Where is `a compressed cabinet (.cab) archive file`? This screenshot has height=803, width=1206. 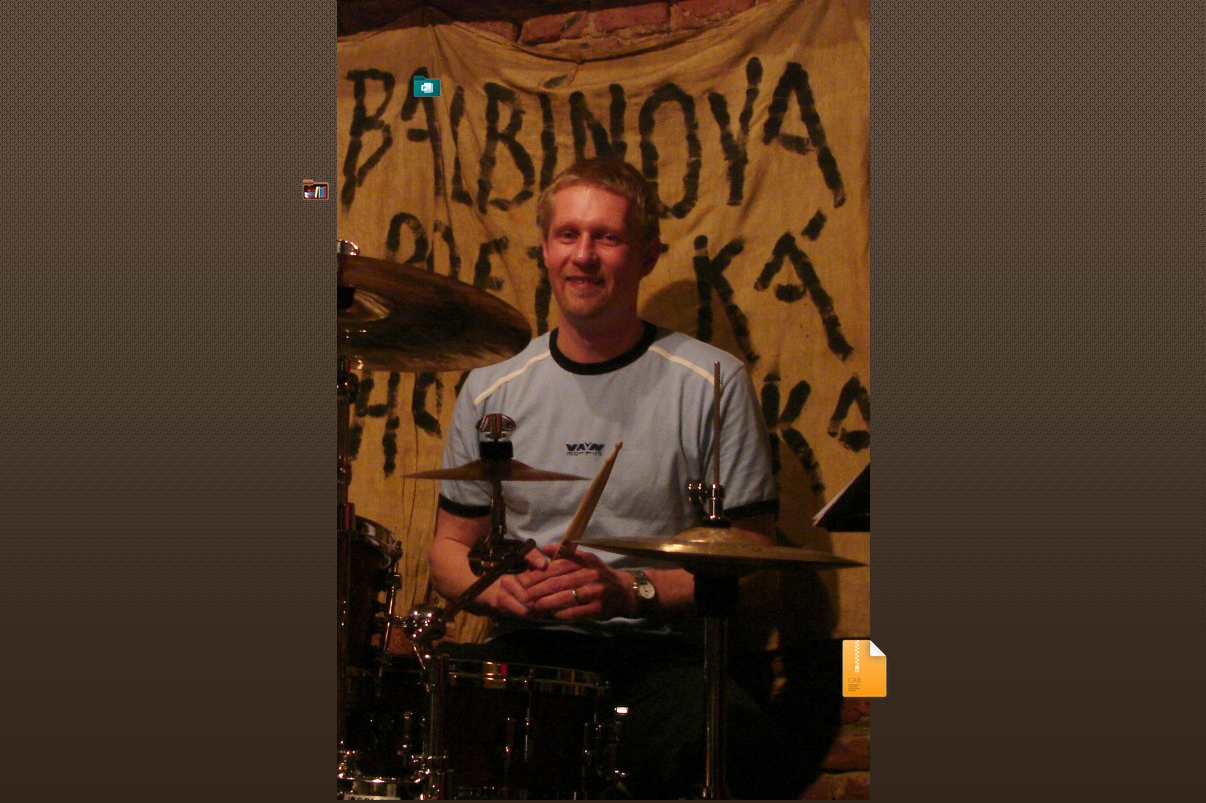 a compressed cabinet (.cab) archive file is located at coordinates (864, 669).